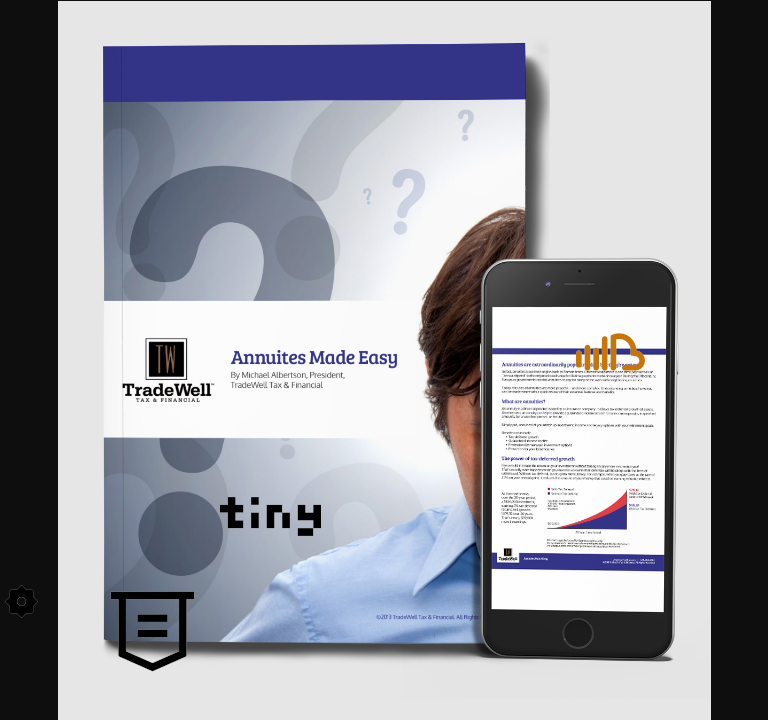  Describe the element at coordinates (21, 601) in the screenshot. I see `access settings or preferences` at that location.